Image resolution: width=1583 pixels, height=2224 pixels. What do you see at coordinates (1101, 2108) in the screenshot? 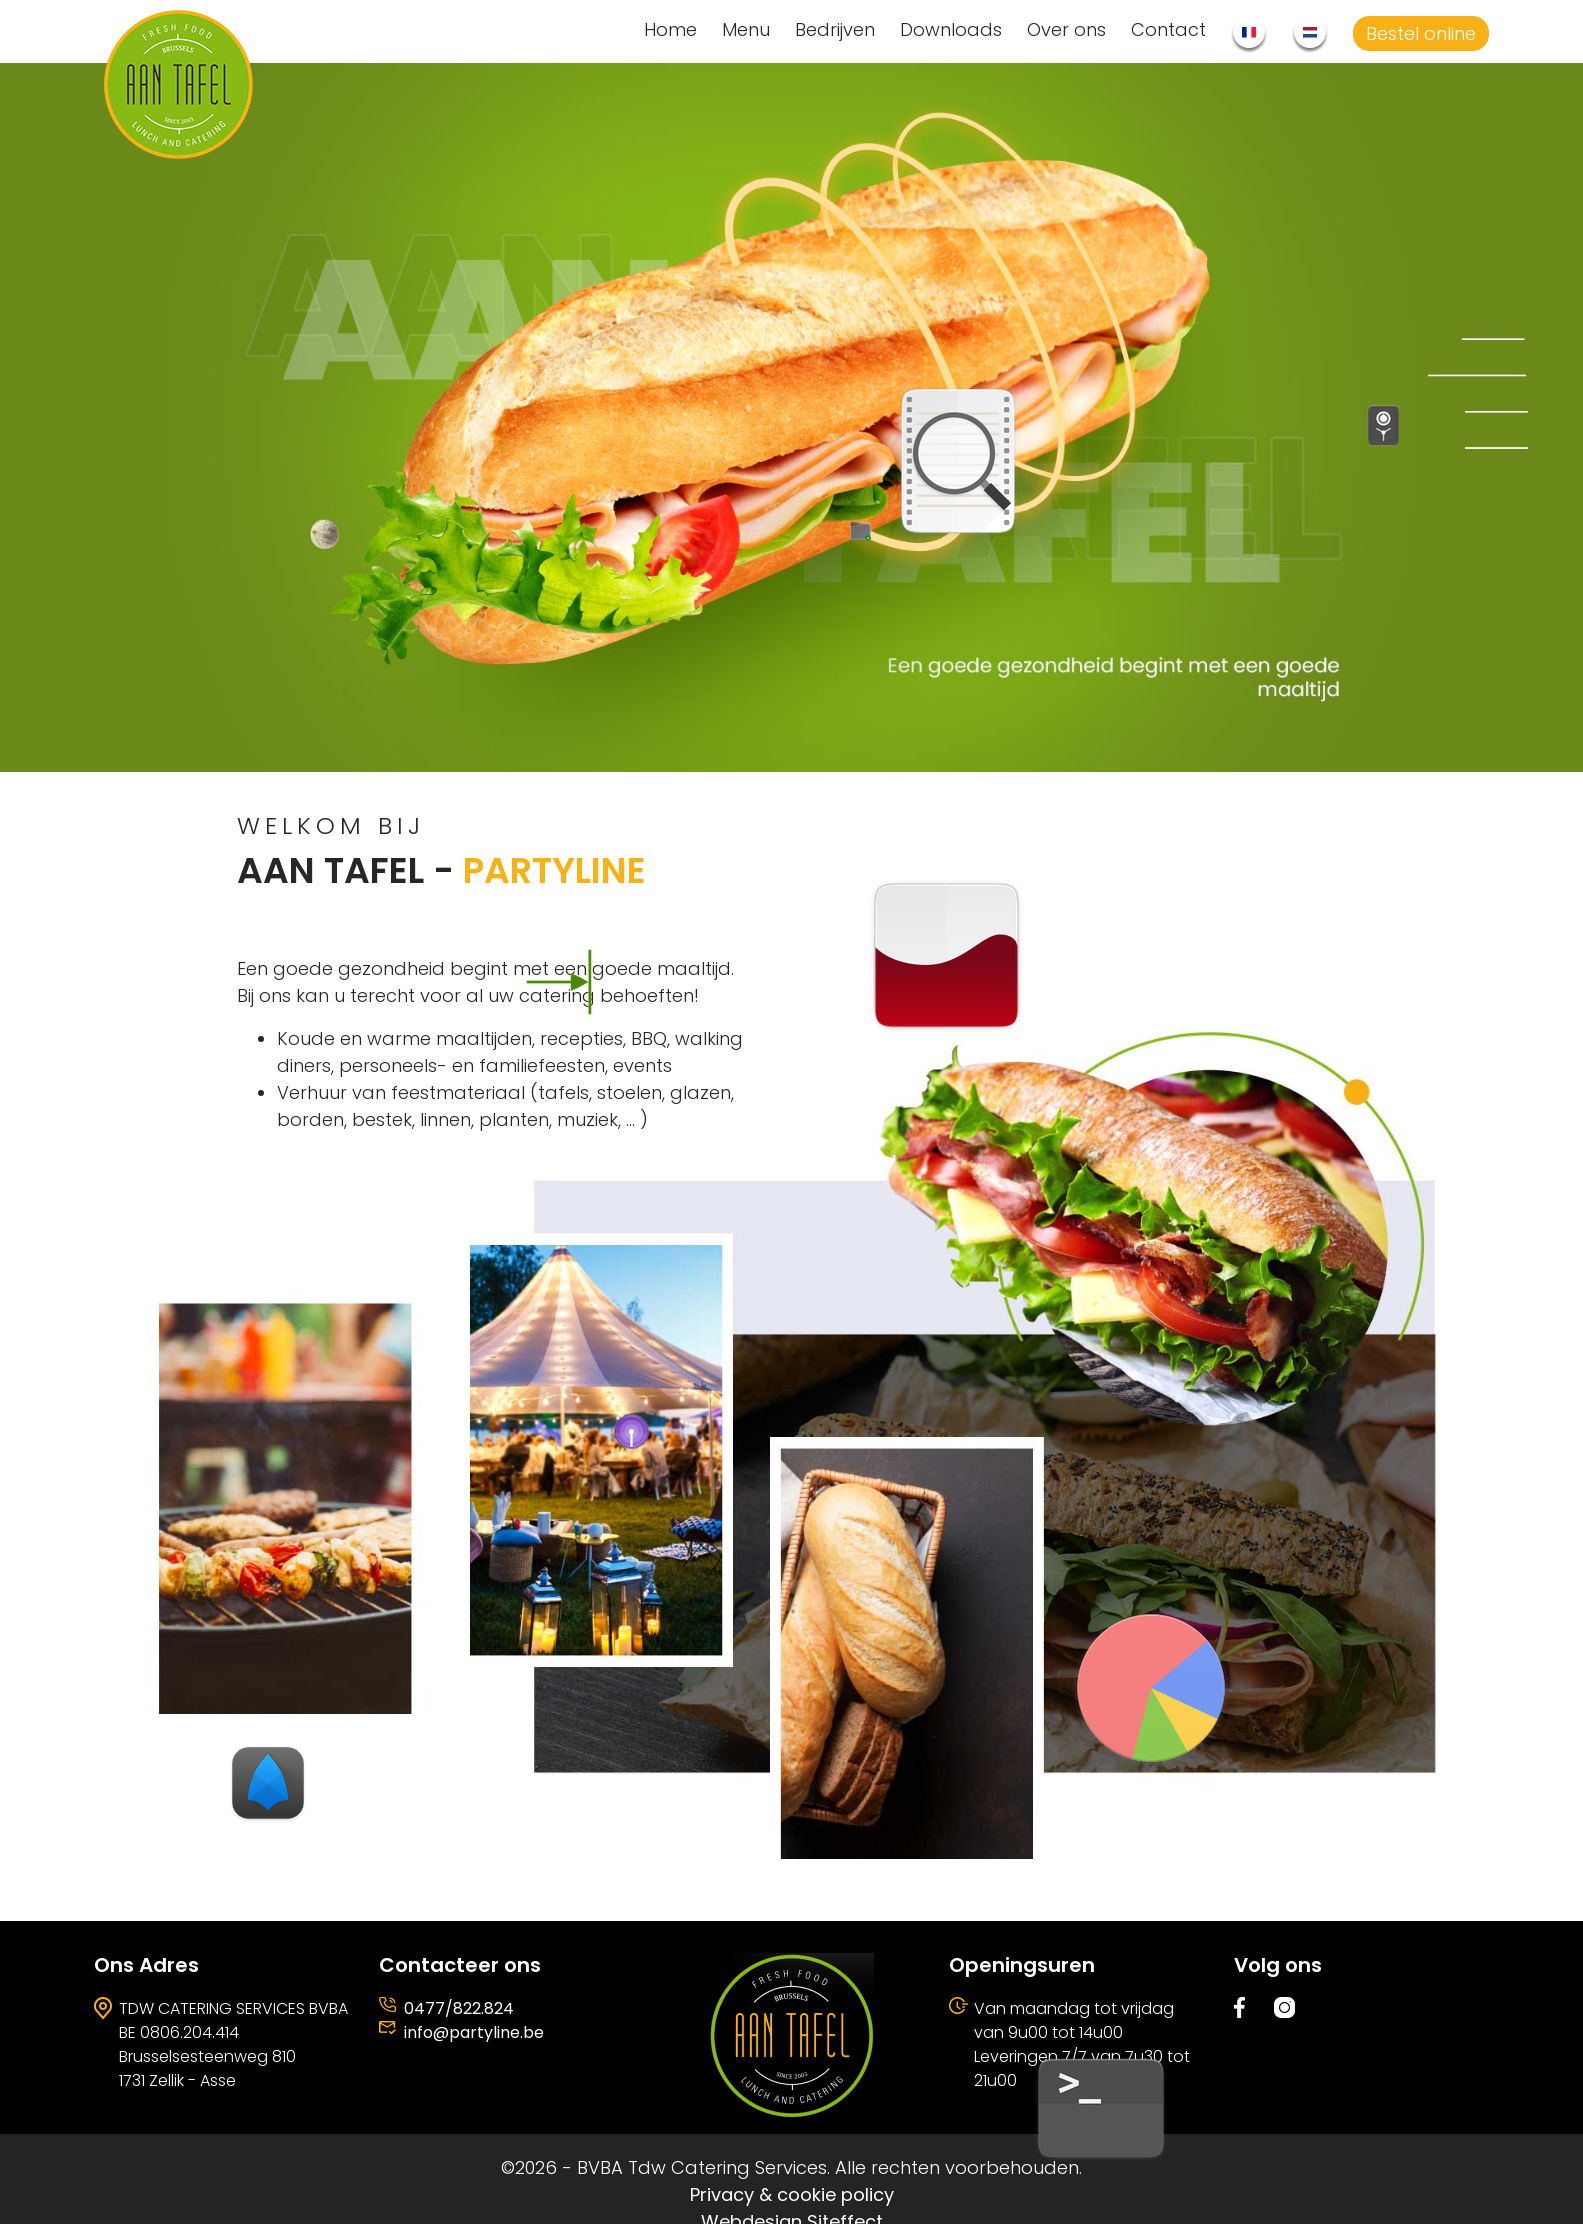
I see `open the terminal application` at bounding box center [1101, 2108].